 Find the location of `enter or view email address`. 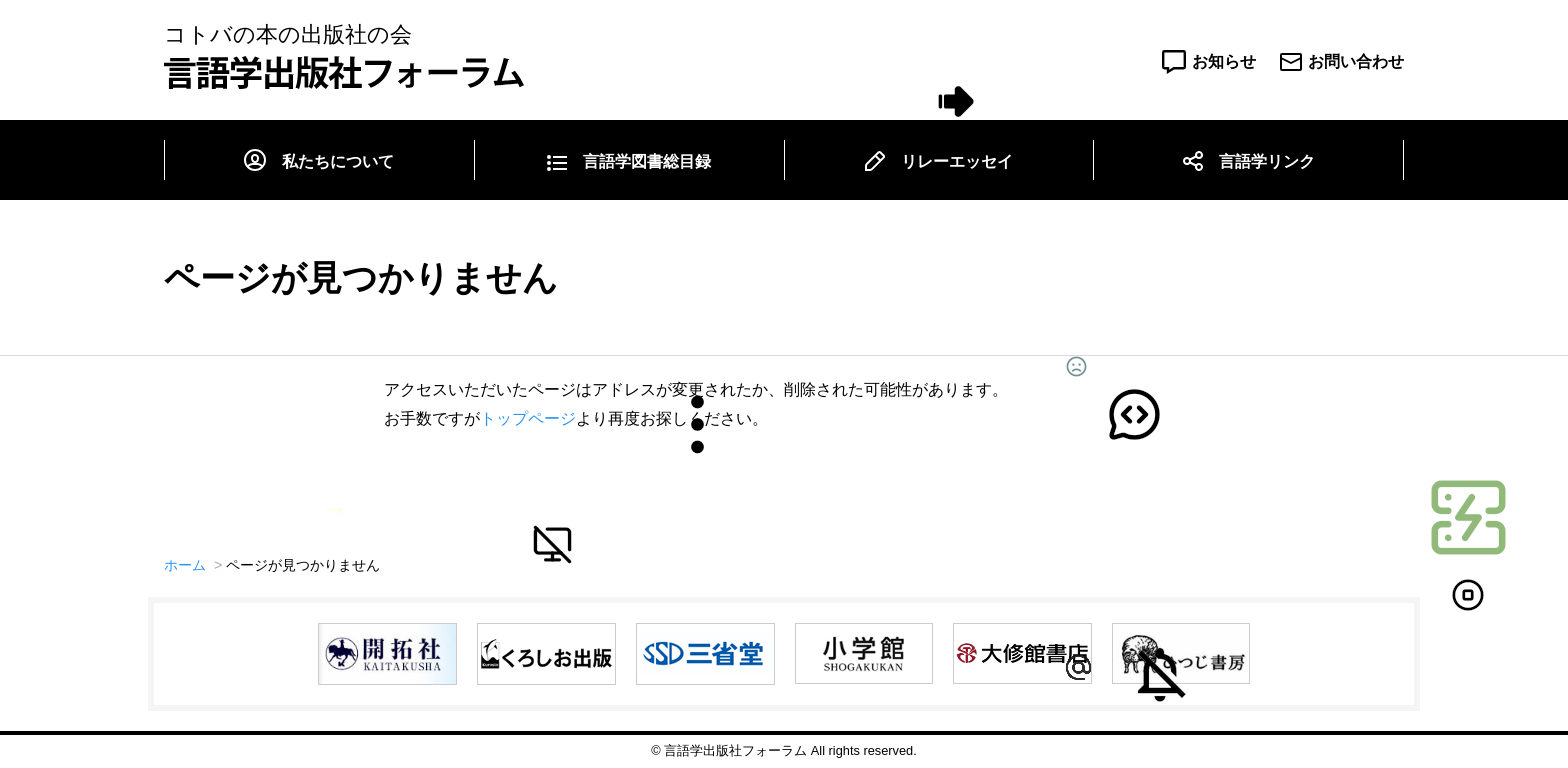

enter or view email address is located at coordinates (1078, 667).